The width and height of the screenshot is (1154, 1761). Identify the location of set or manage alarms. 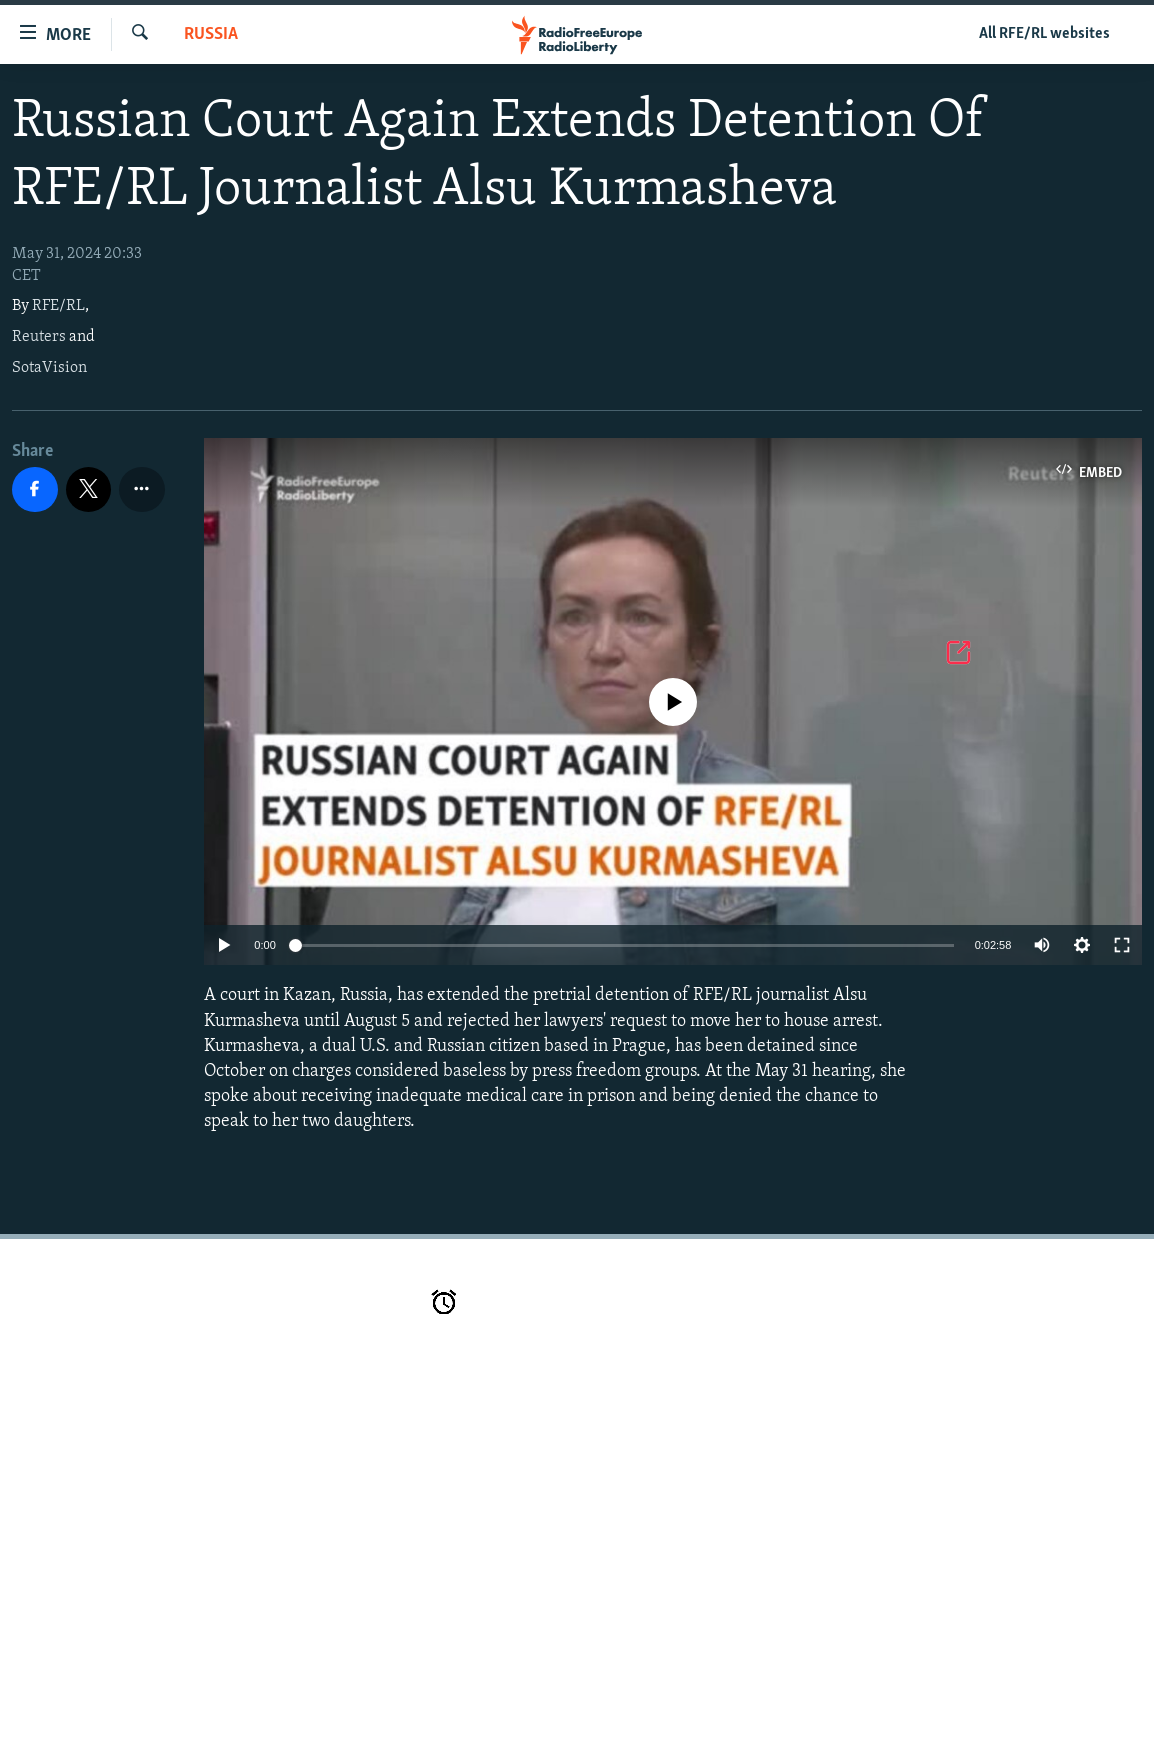
(444, 1302).